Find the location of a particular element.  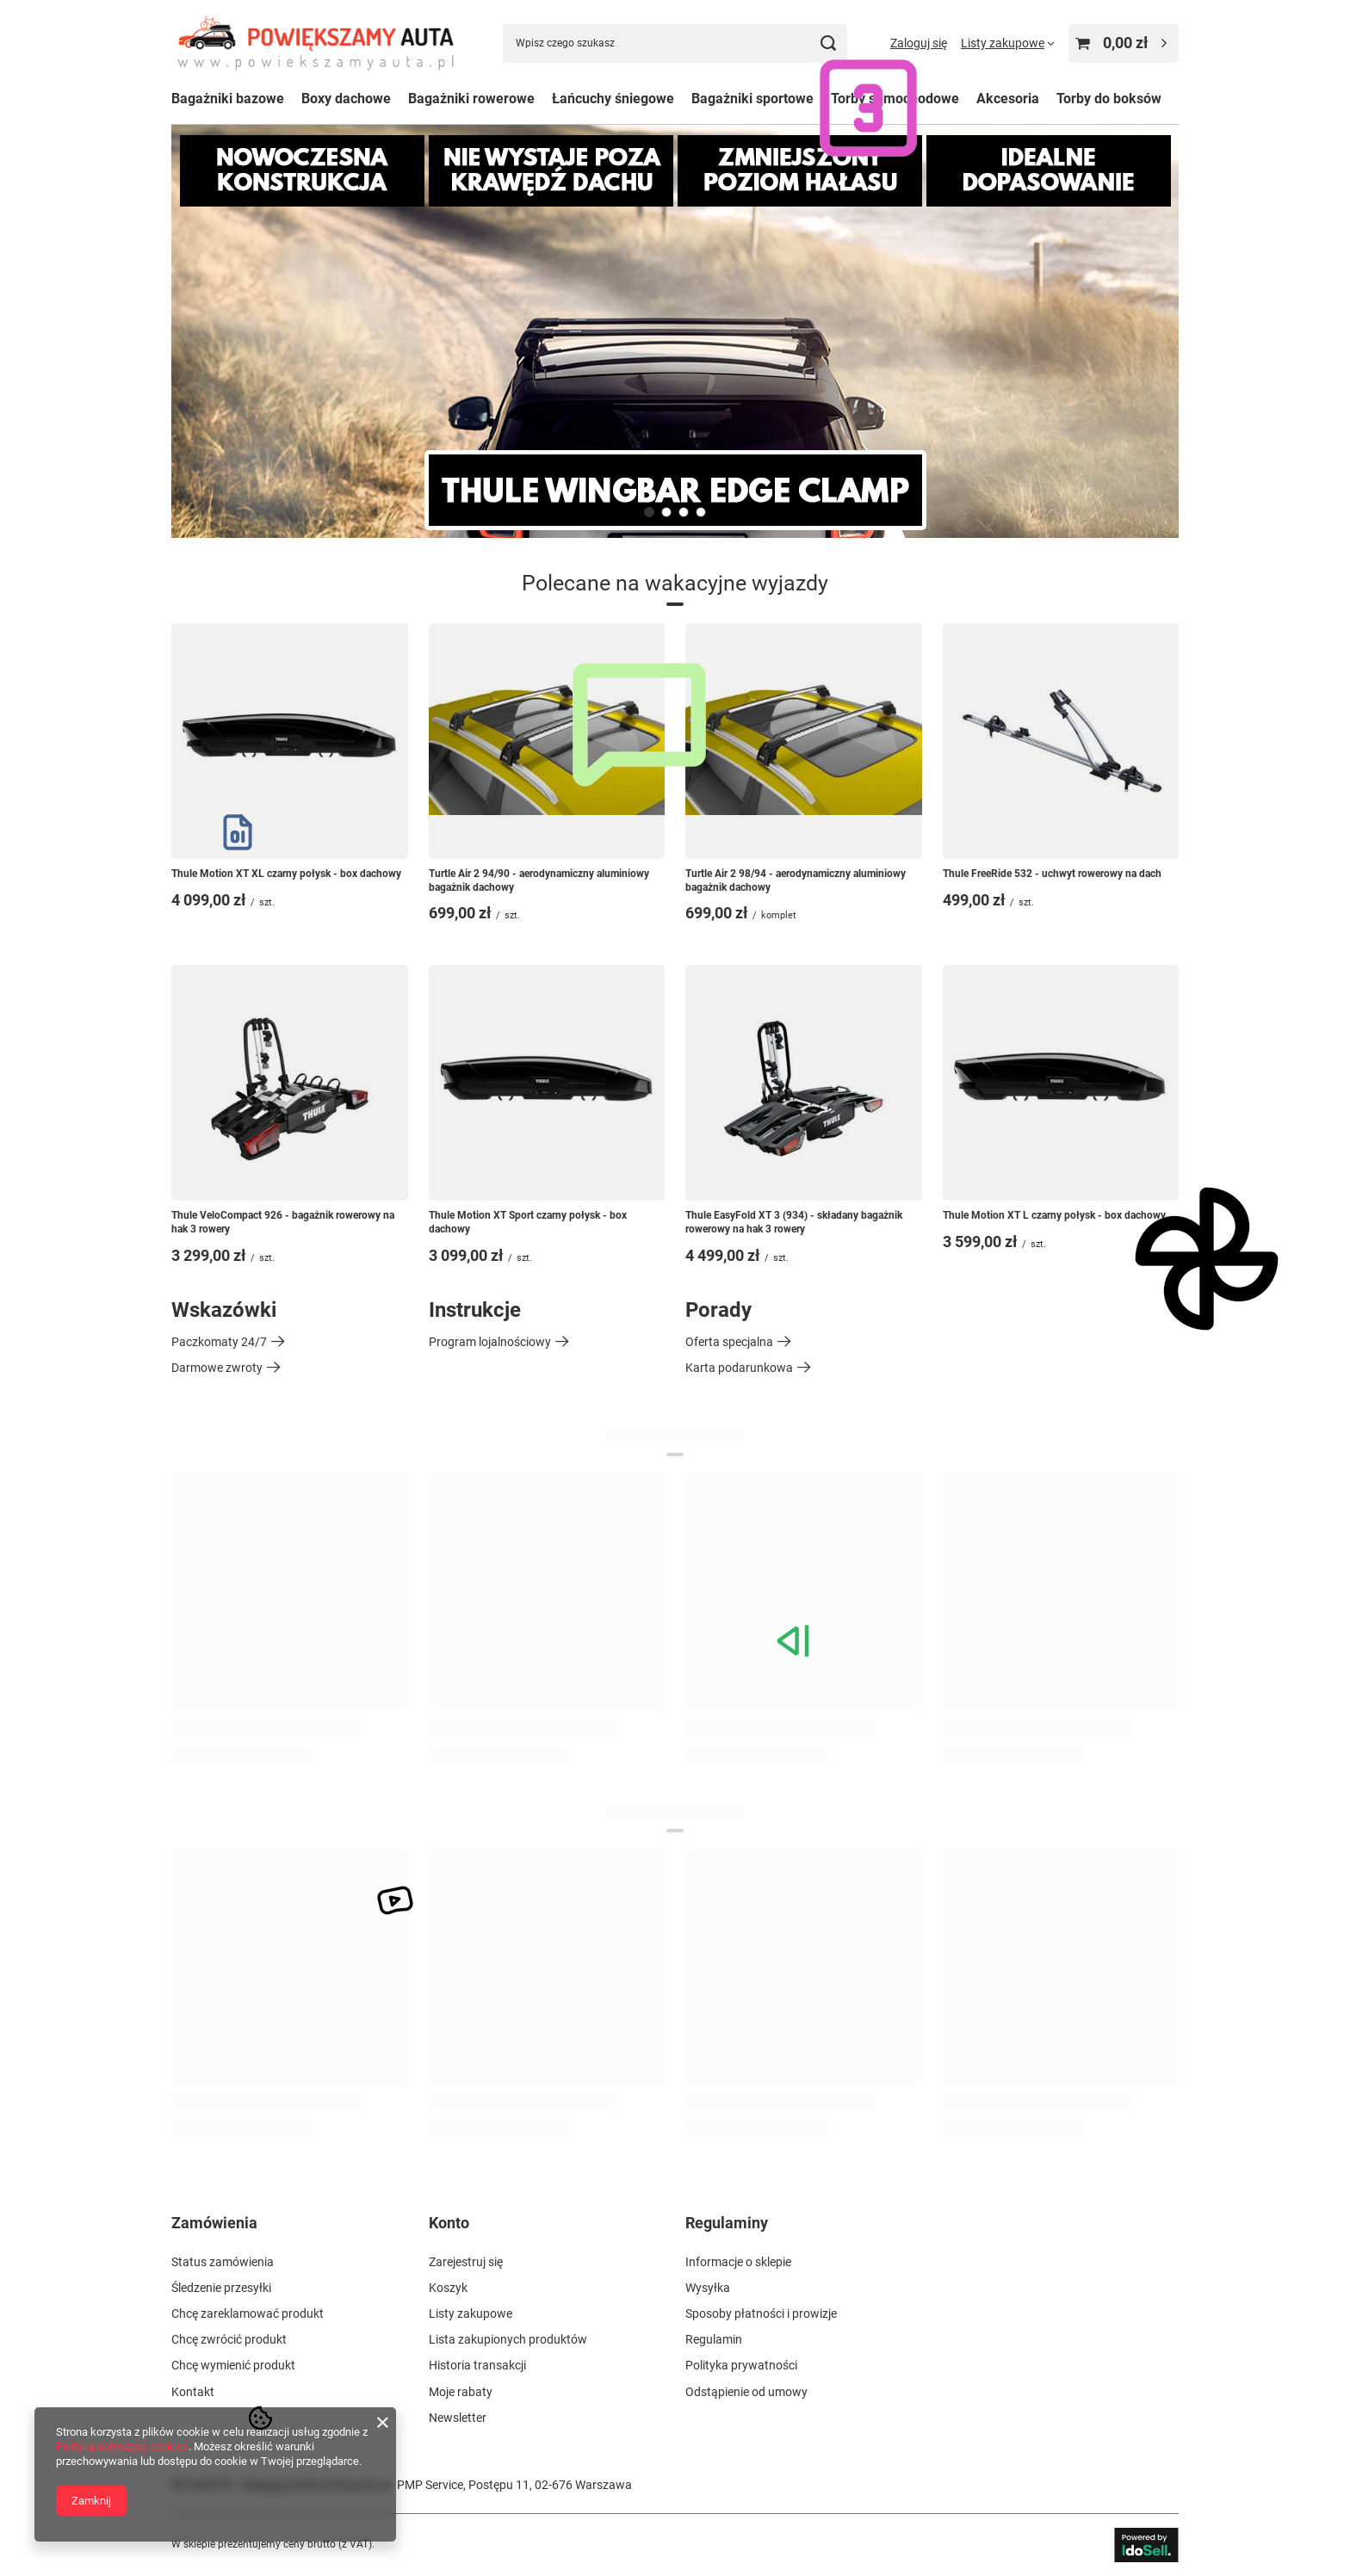

access renewable energy settings is located at coordinates (1206, 1258).